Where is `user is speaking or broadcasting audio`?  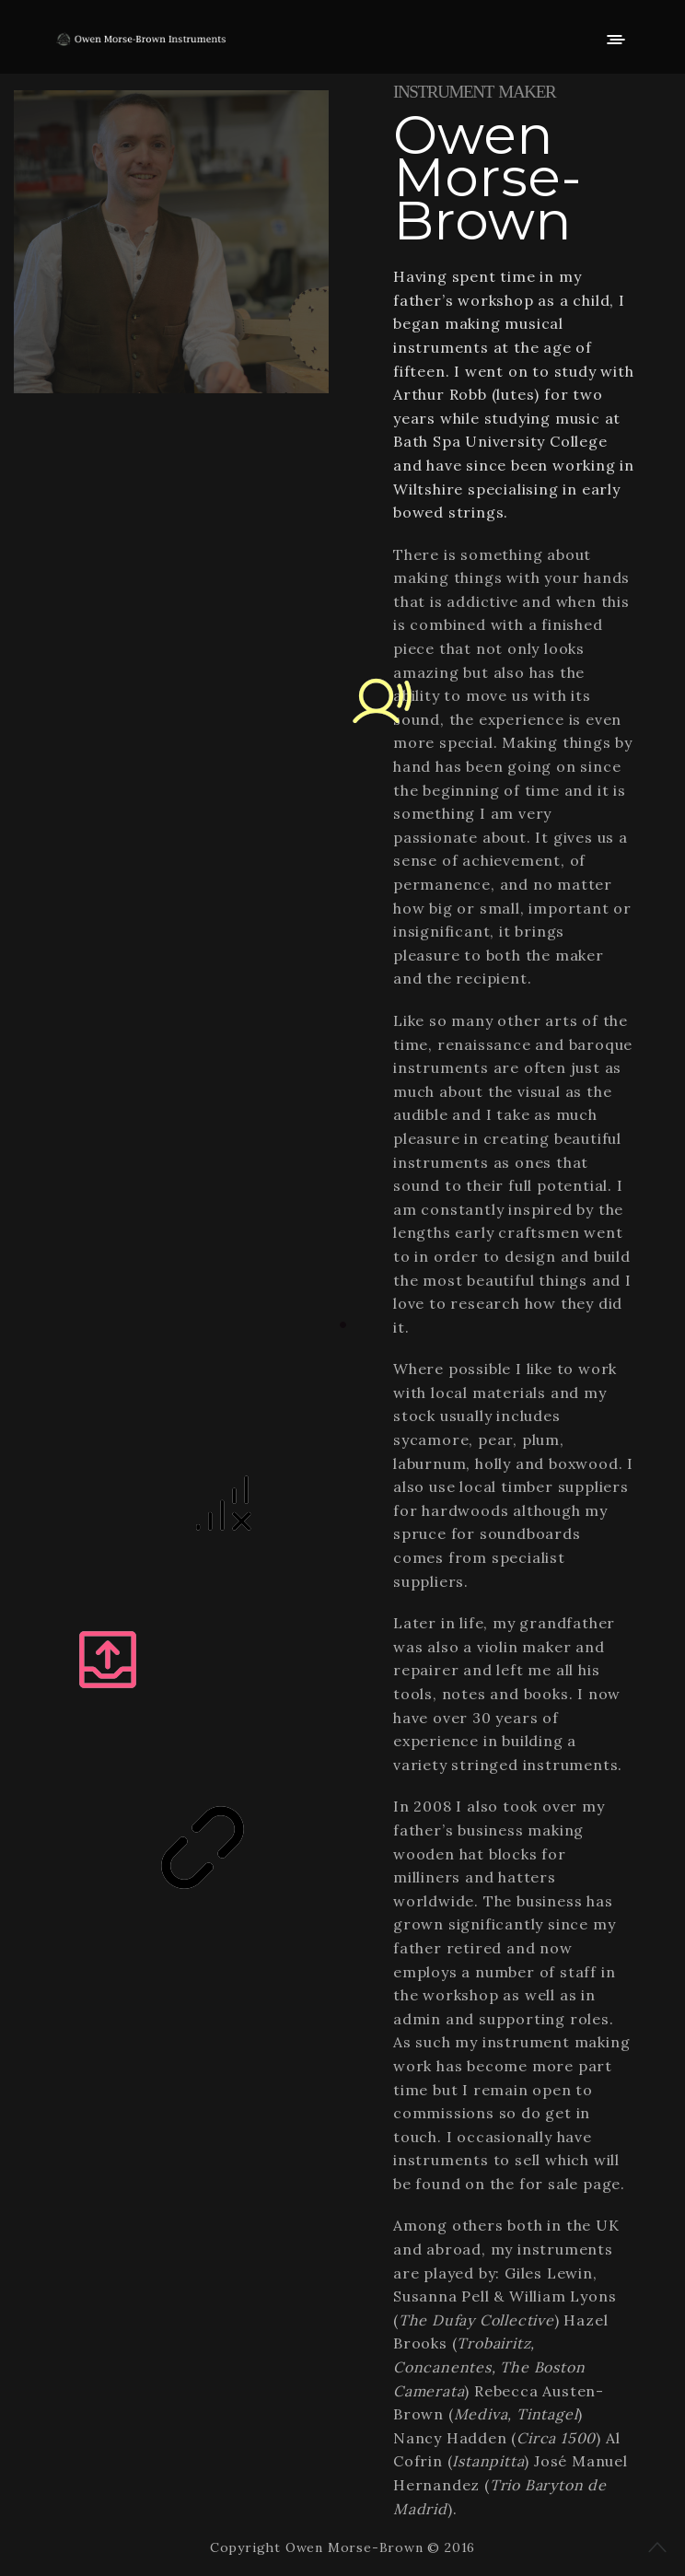
user is speaking or broadcasting audio is located at coordinates (381, 701).